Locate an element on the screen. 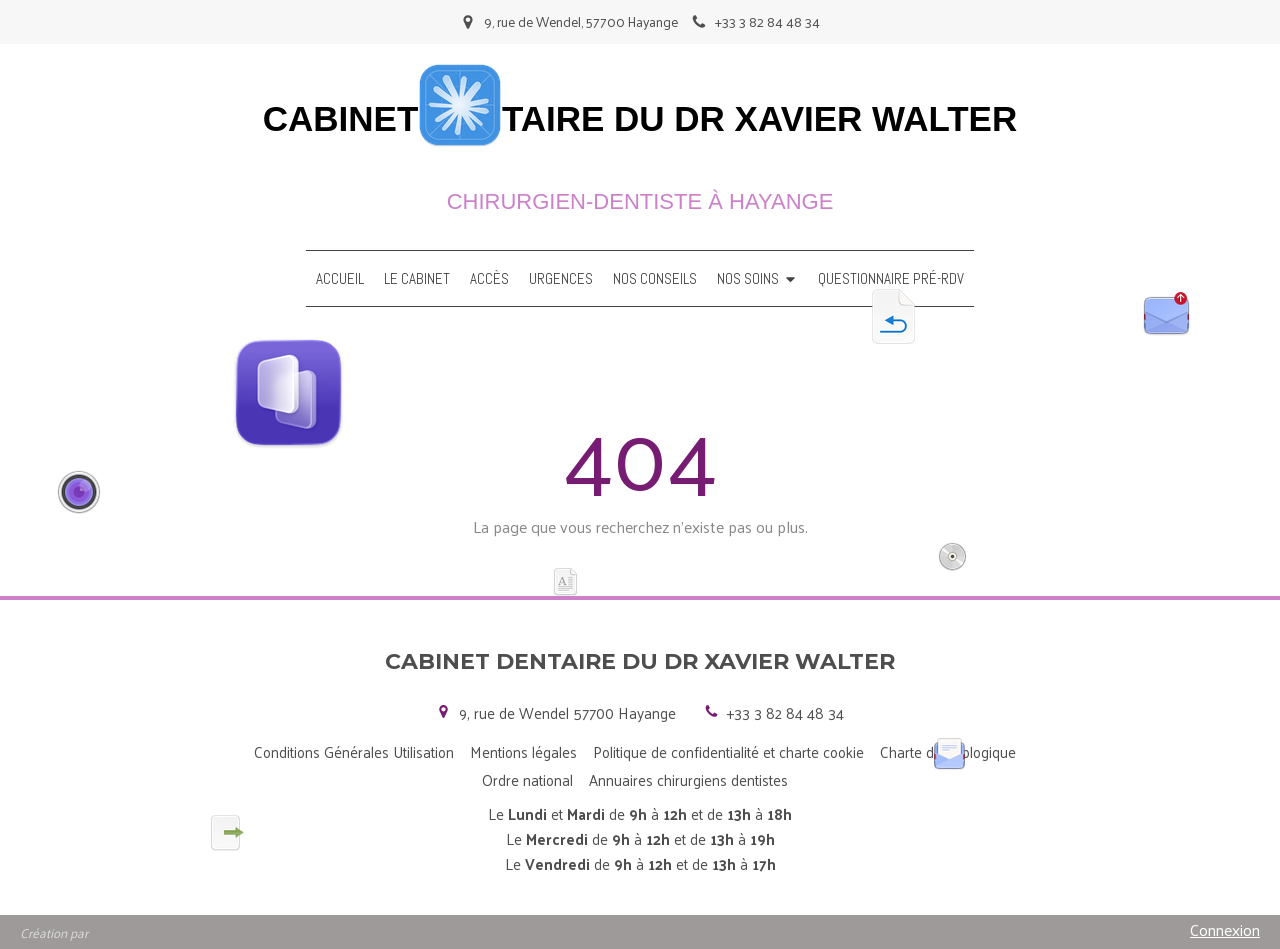 The width and height of the screenshot is (1280, 949). indicates a DVD-ROM drive or disc is located at coordinates (952, 556).